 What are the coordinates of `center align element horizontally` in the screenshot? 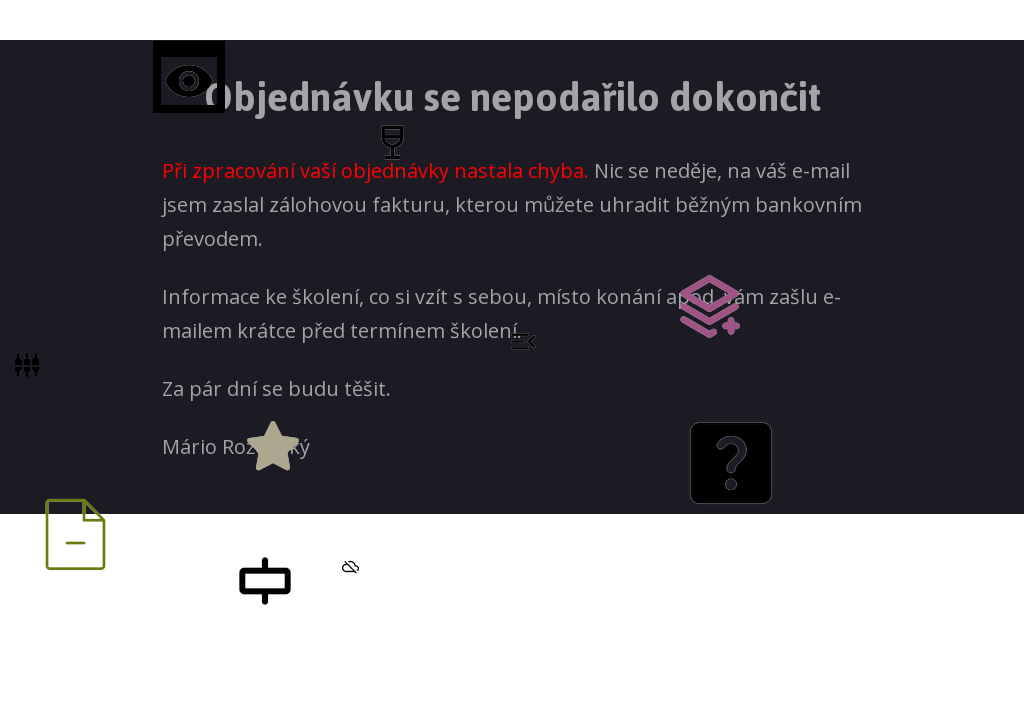 It's located at (265, 581).